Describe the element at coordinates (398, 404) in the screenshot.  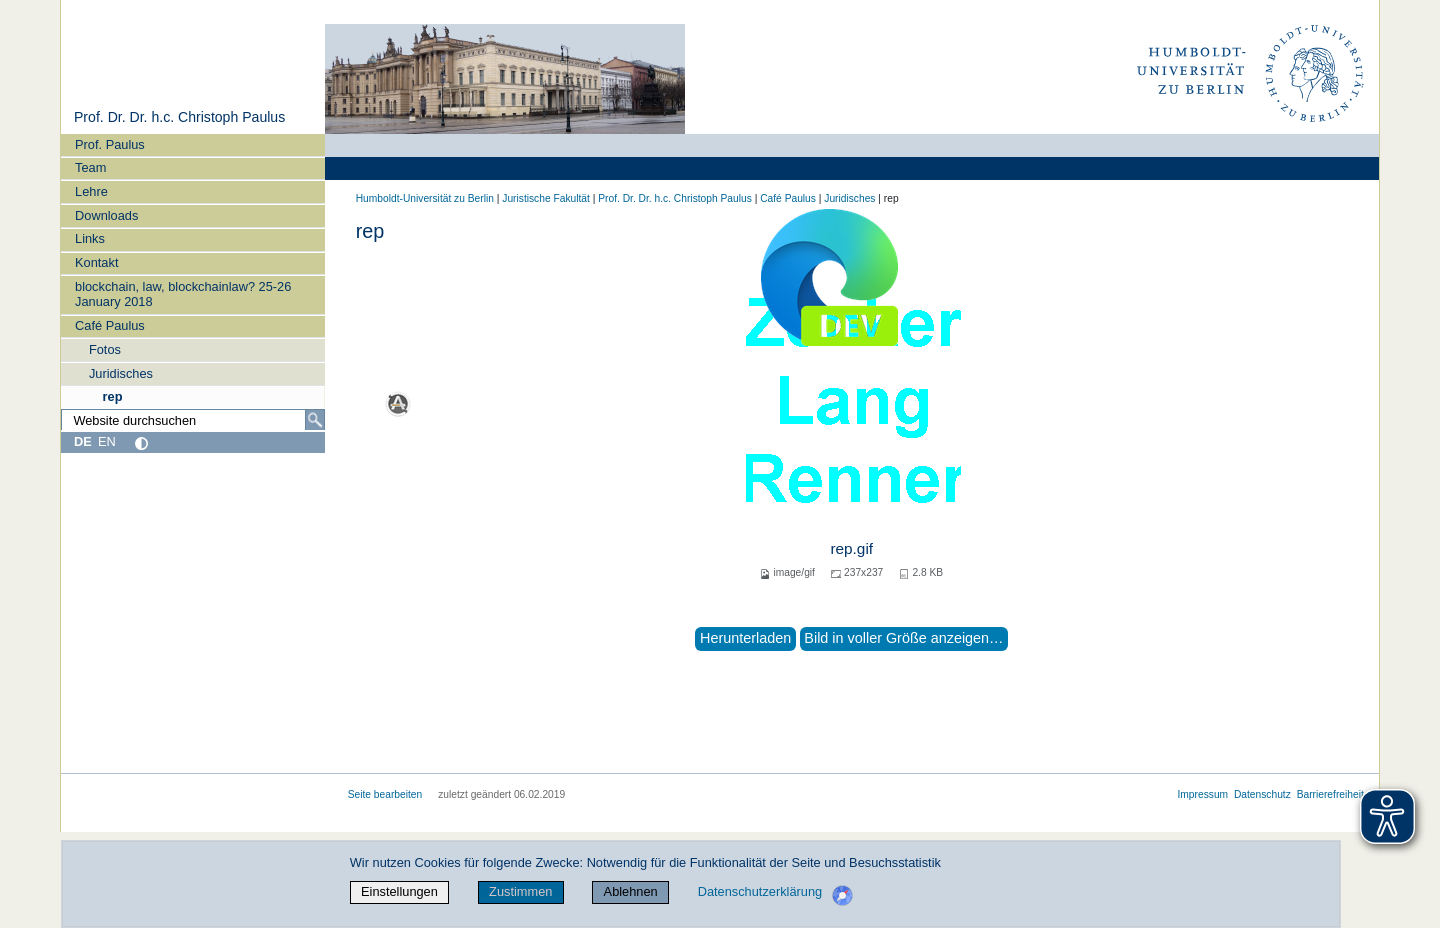
I see `check for and install system software updates` at that location.